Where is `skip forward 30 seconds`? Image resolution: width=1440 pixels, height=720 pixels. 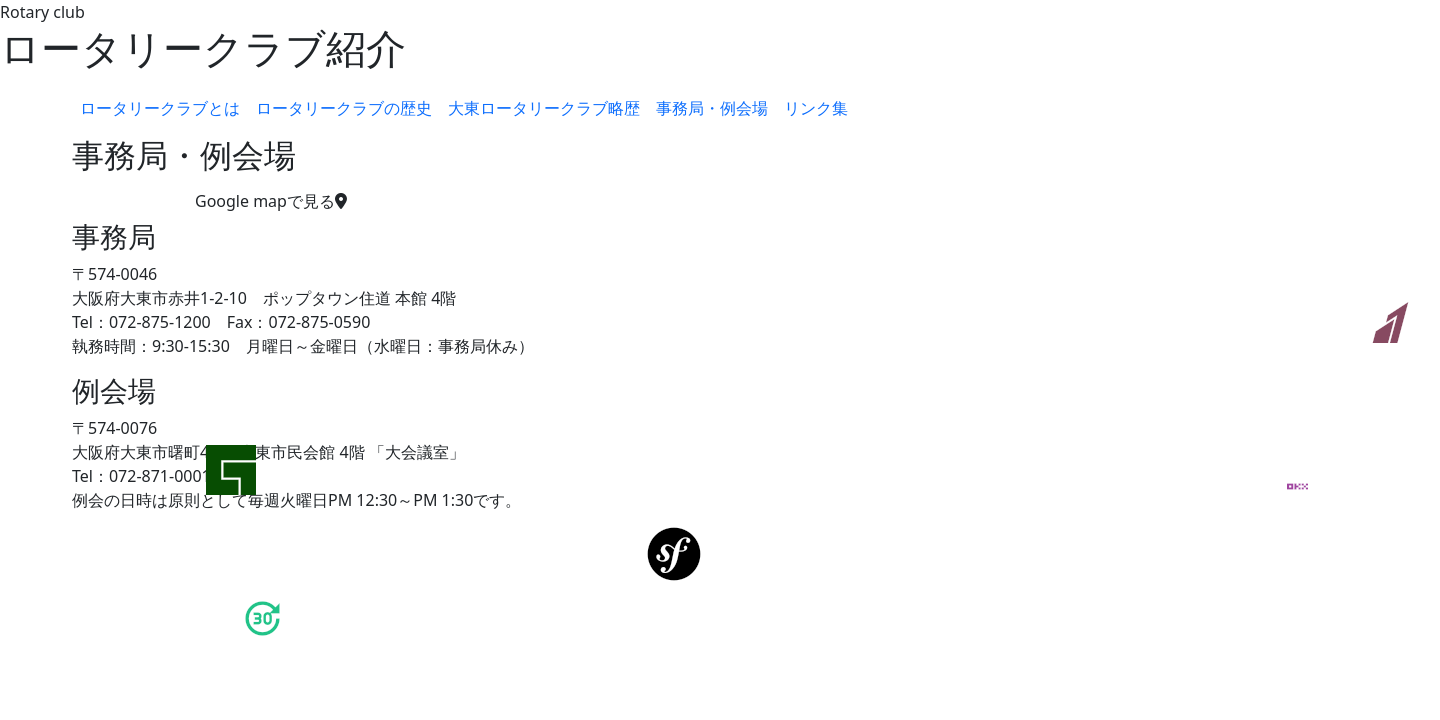
skip forward 30 seconds is located at coordinates (262, 618).